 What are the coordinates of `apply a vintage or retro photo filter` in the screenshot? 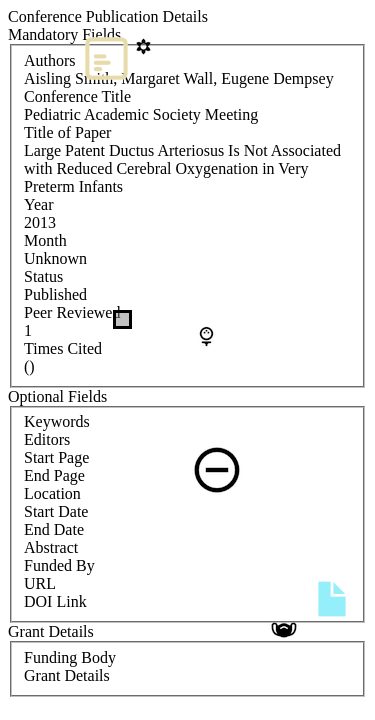 It's located at (143, 46).